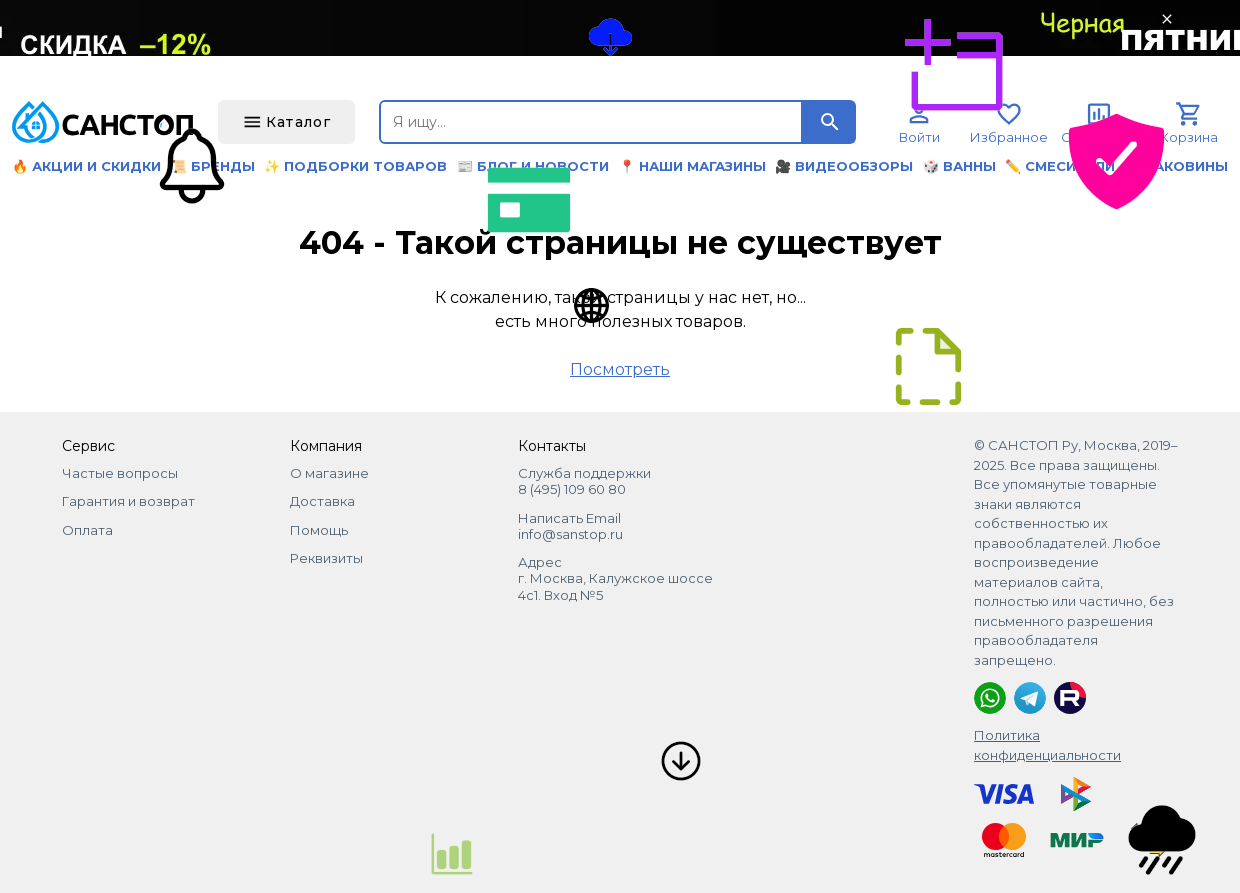 The height and width of the screenshot is (893, 1240). I want to click on indicates a draft or incomplete file, so click(928, 366).